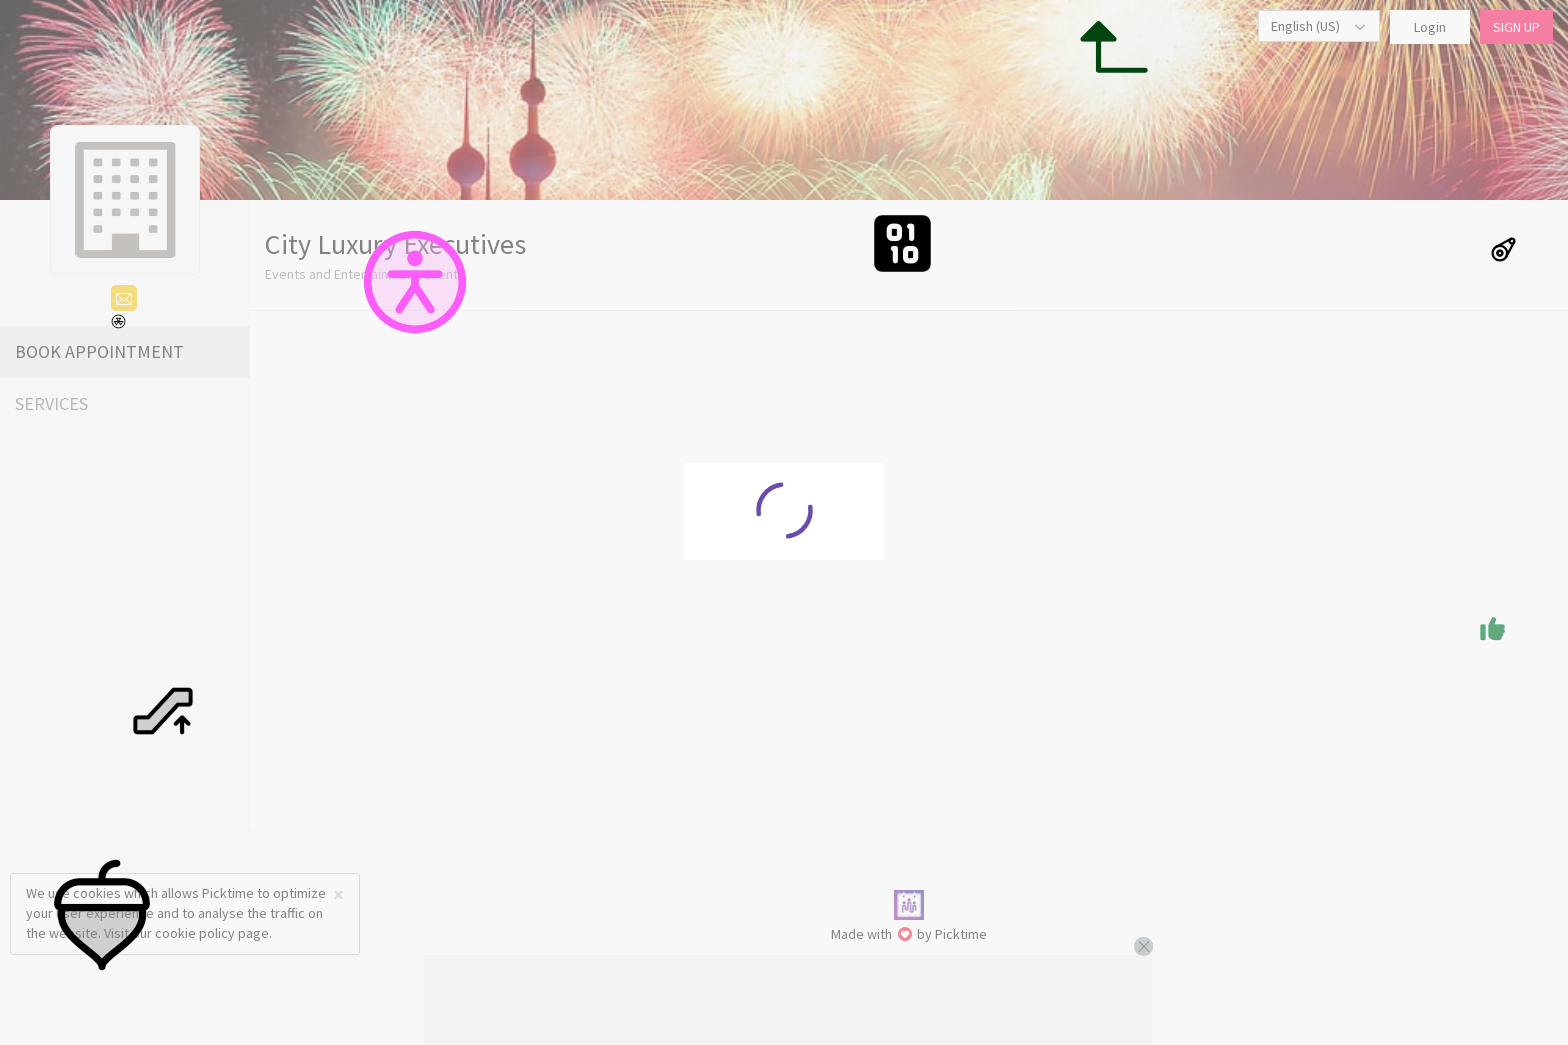  I want to click on access user profile or account settings, so click(415, 282).